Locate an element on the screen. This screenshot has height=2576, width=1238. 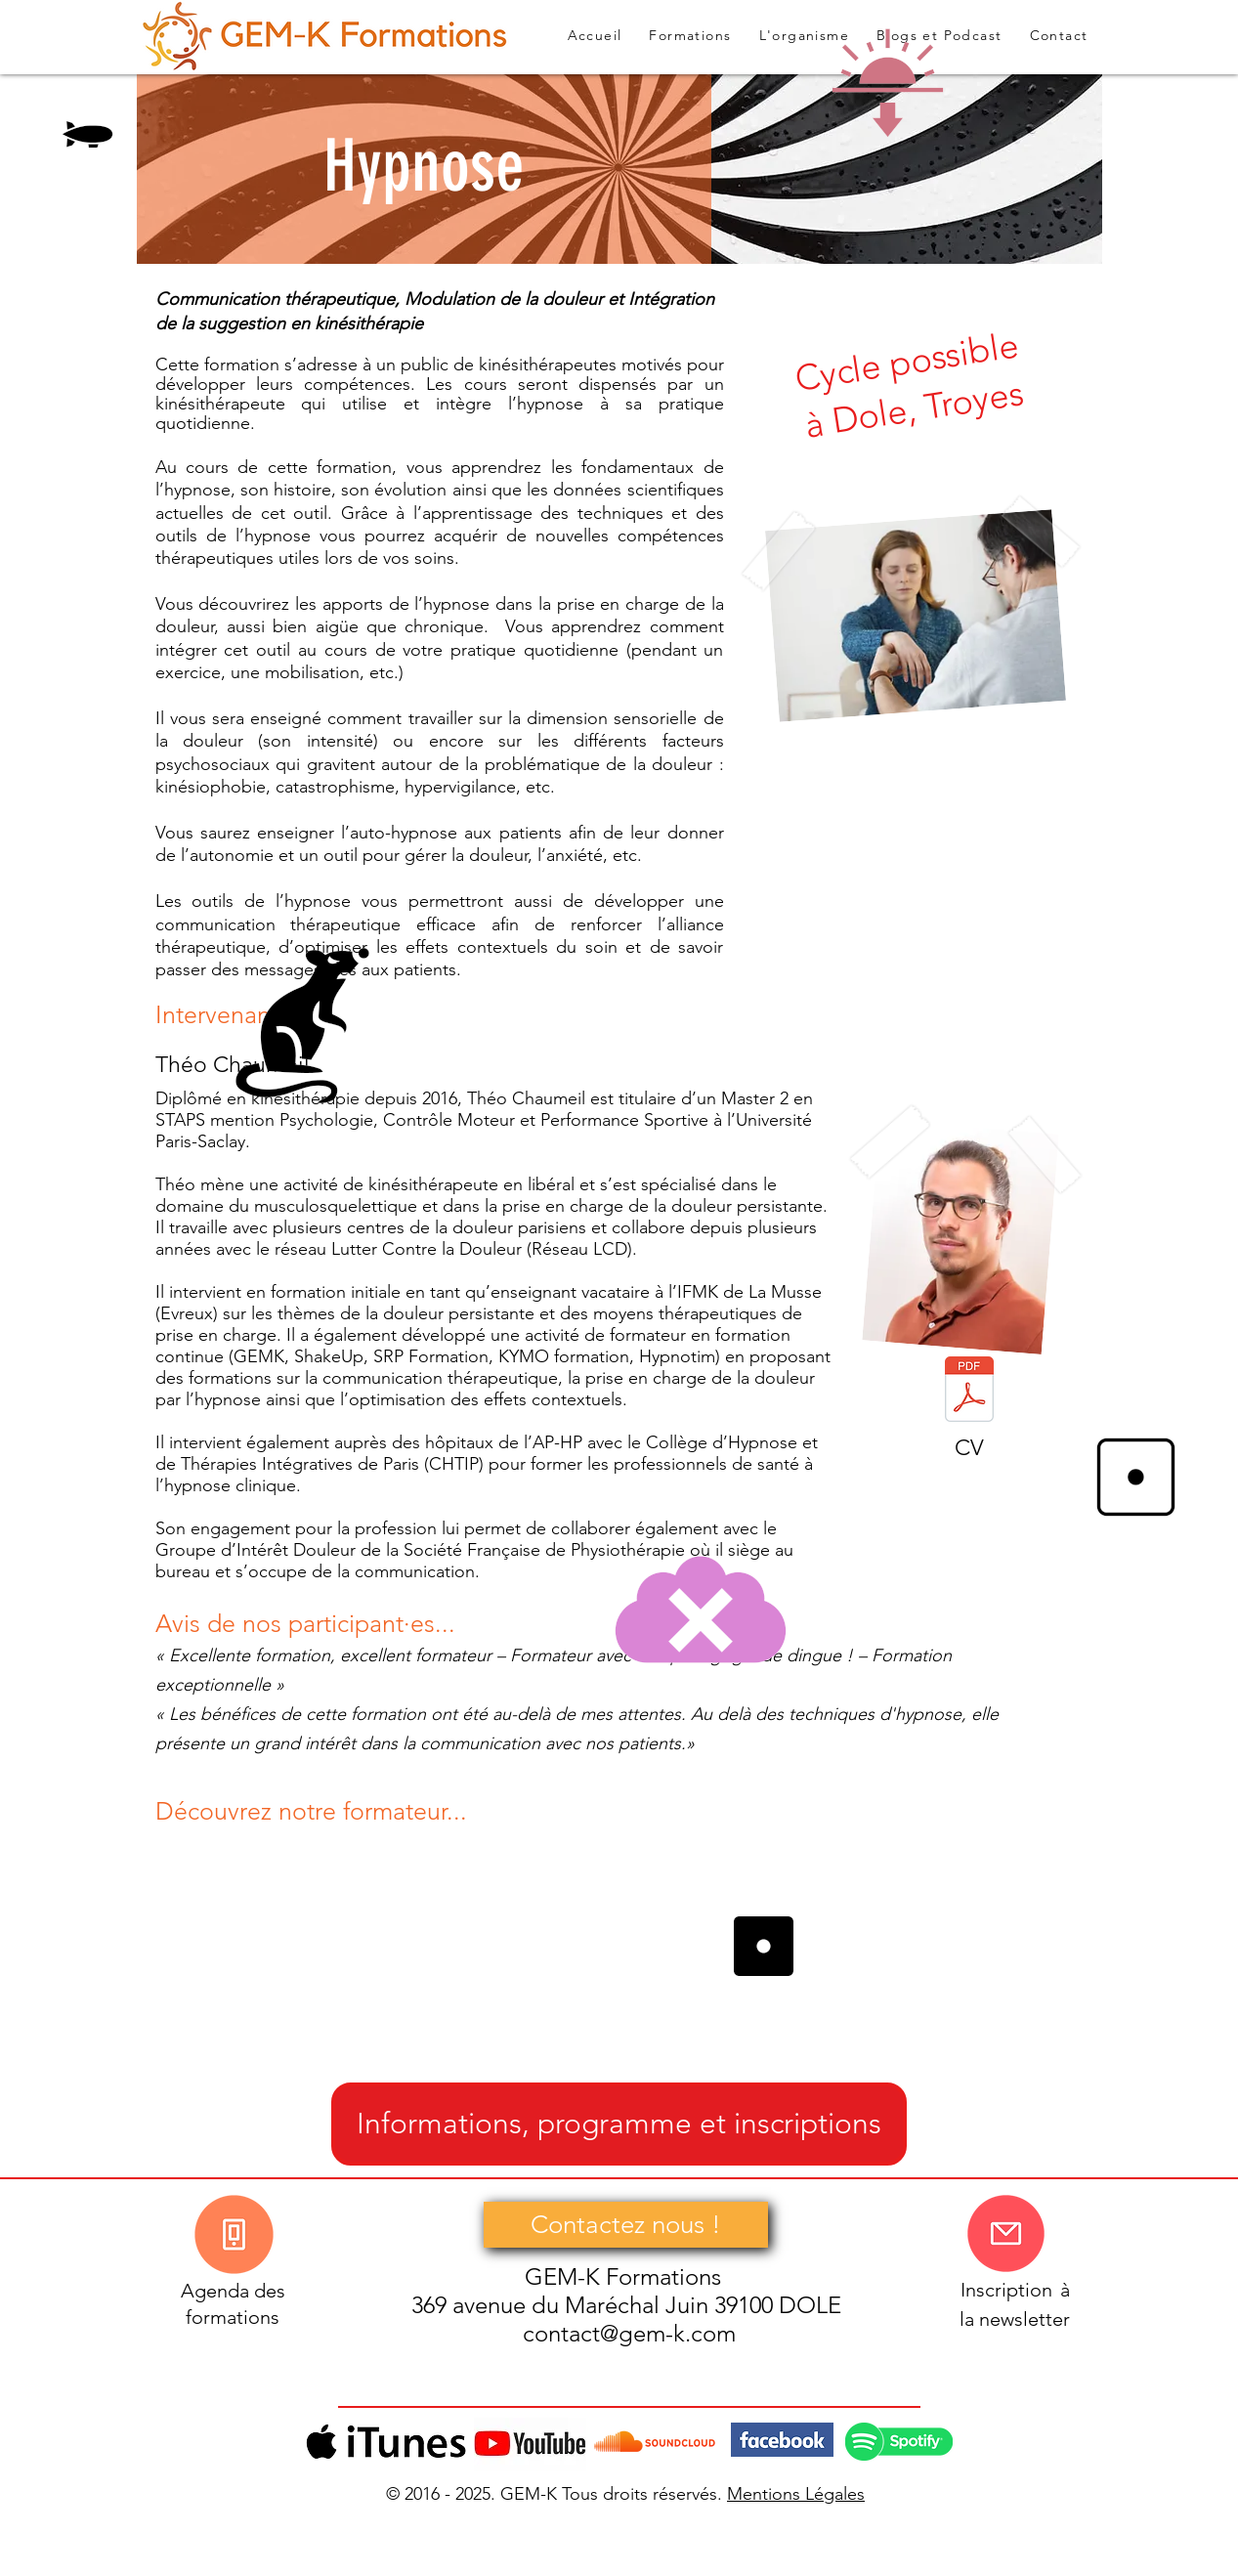
indicates a toxic or hazardous area in gameplay is located at coordinates (701, 1610).